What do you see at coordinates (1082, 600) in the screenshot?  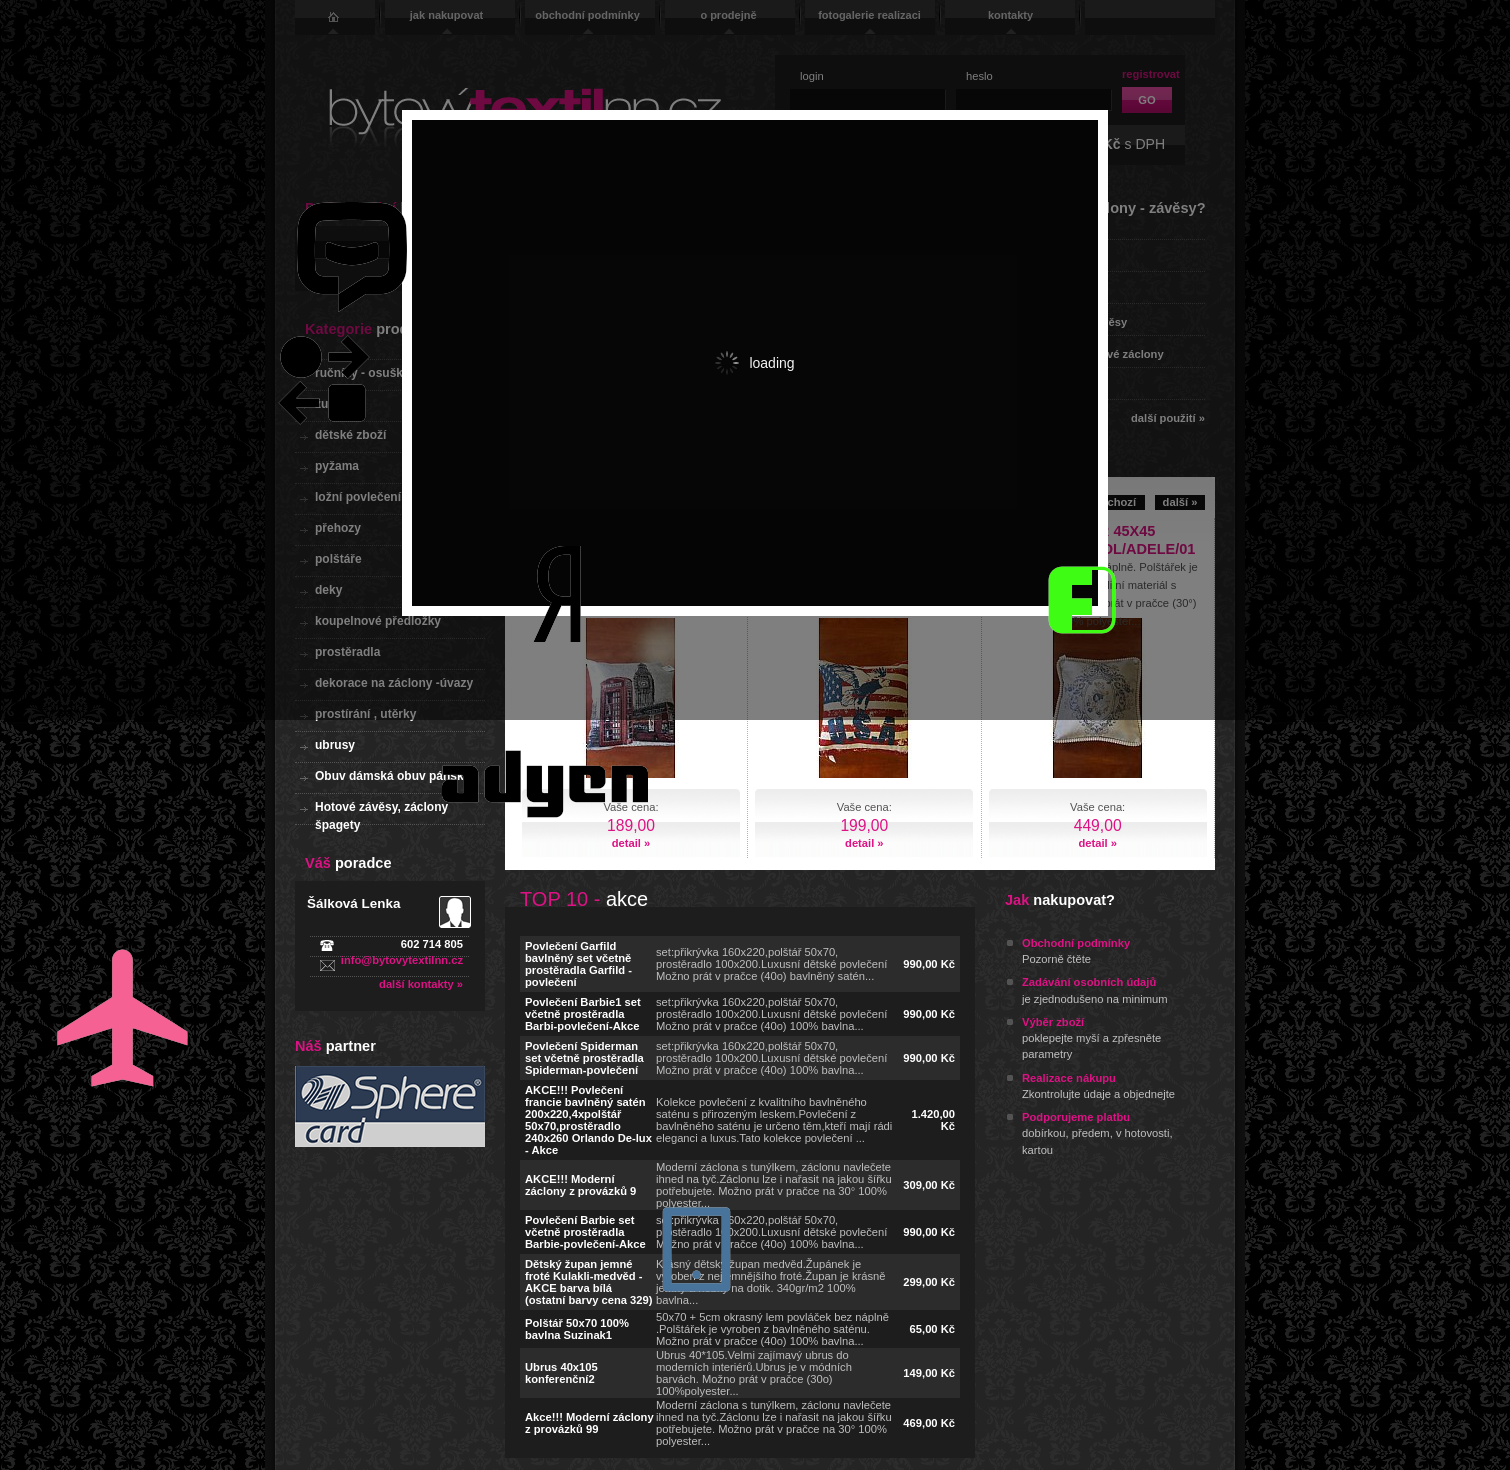 I see `open the Friendica app` at bounding box center [1082, 600].